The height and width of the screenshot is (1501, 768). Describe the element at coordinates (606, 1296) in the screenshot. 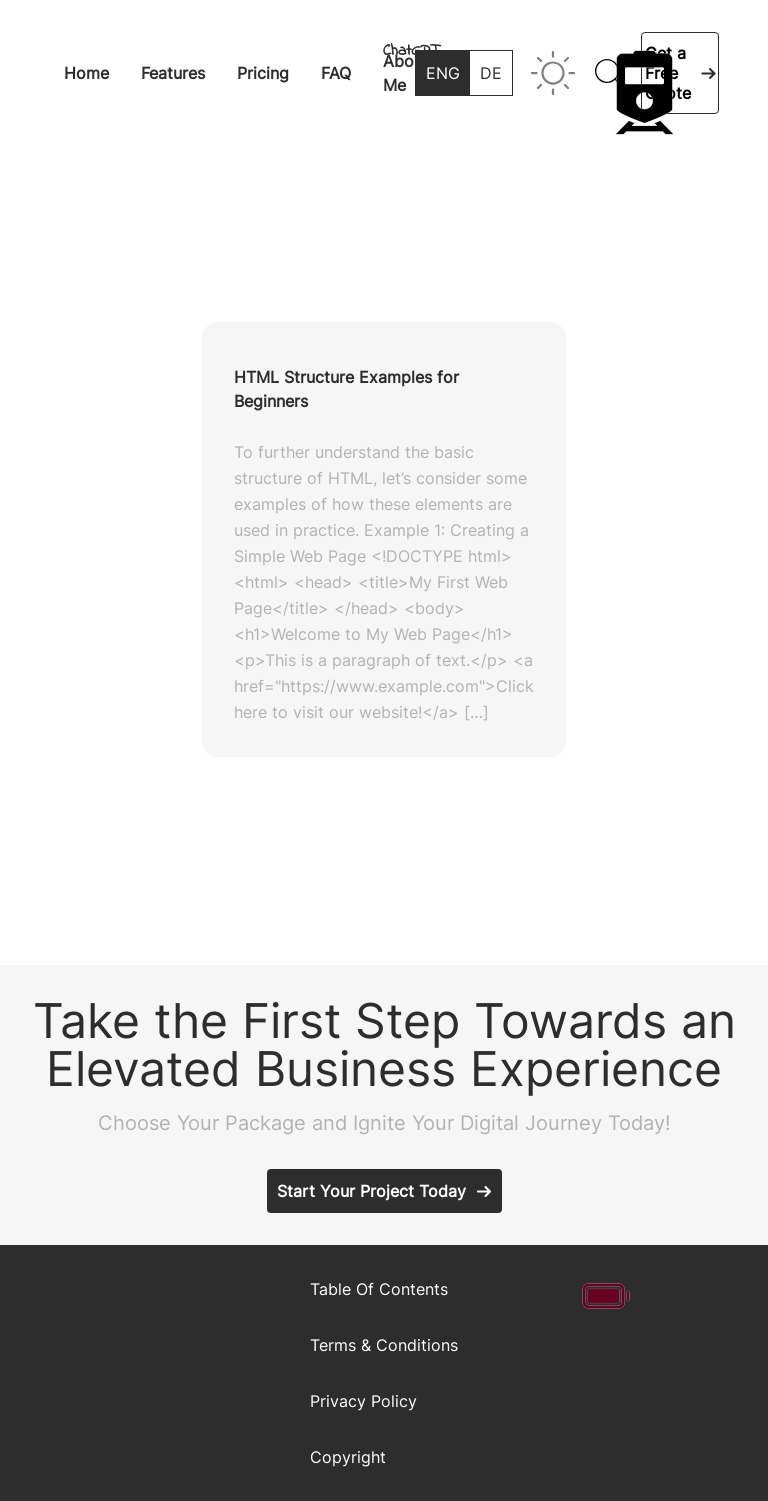

I see `indicates battery is fully charged` at that location.